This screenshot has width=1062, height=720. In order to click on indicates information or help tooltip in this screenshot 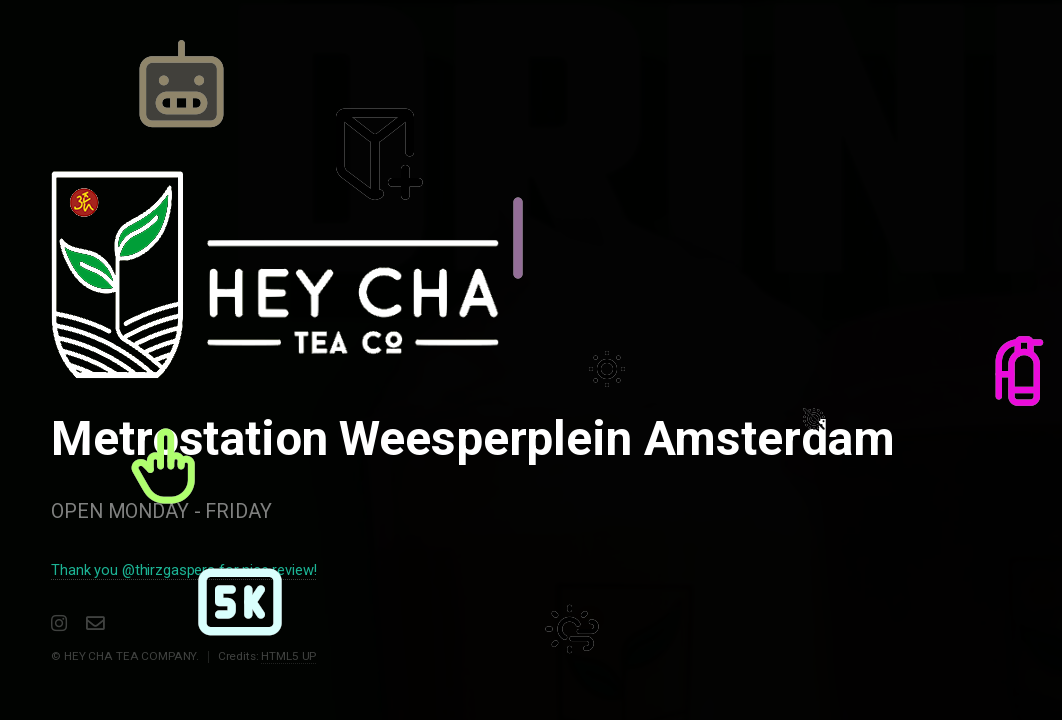, I will do `click(518, 238)`.